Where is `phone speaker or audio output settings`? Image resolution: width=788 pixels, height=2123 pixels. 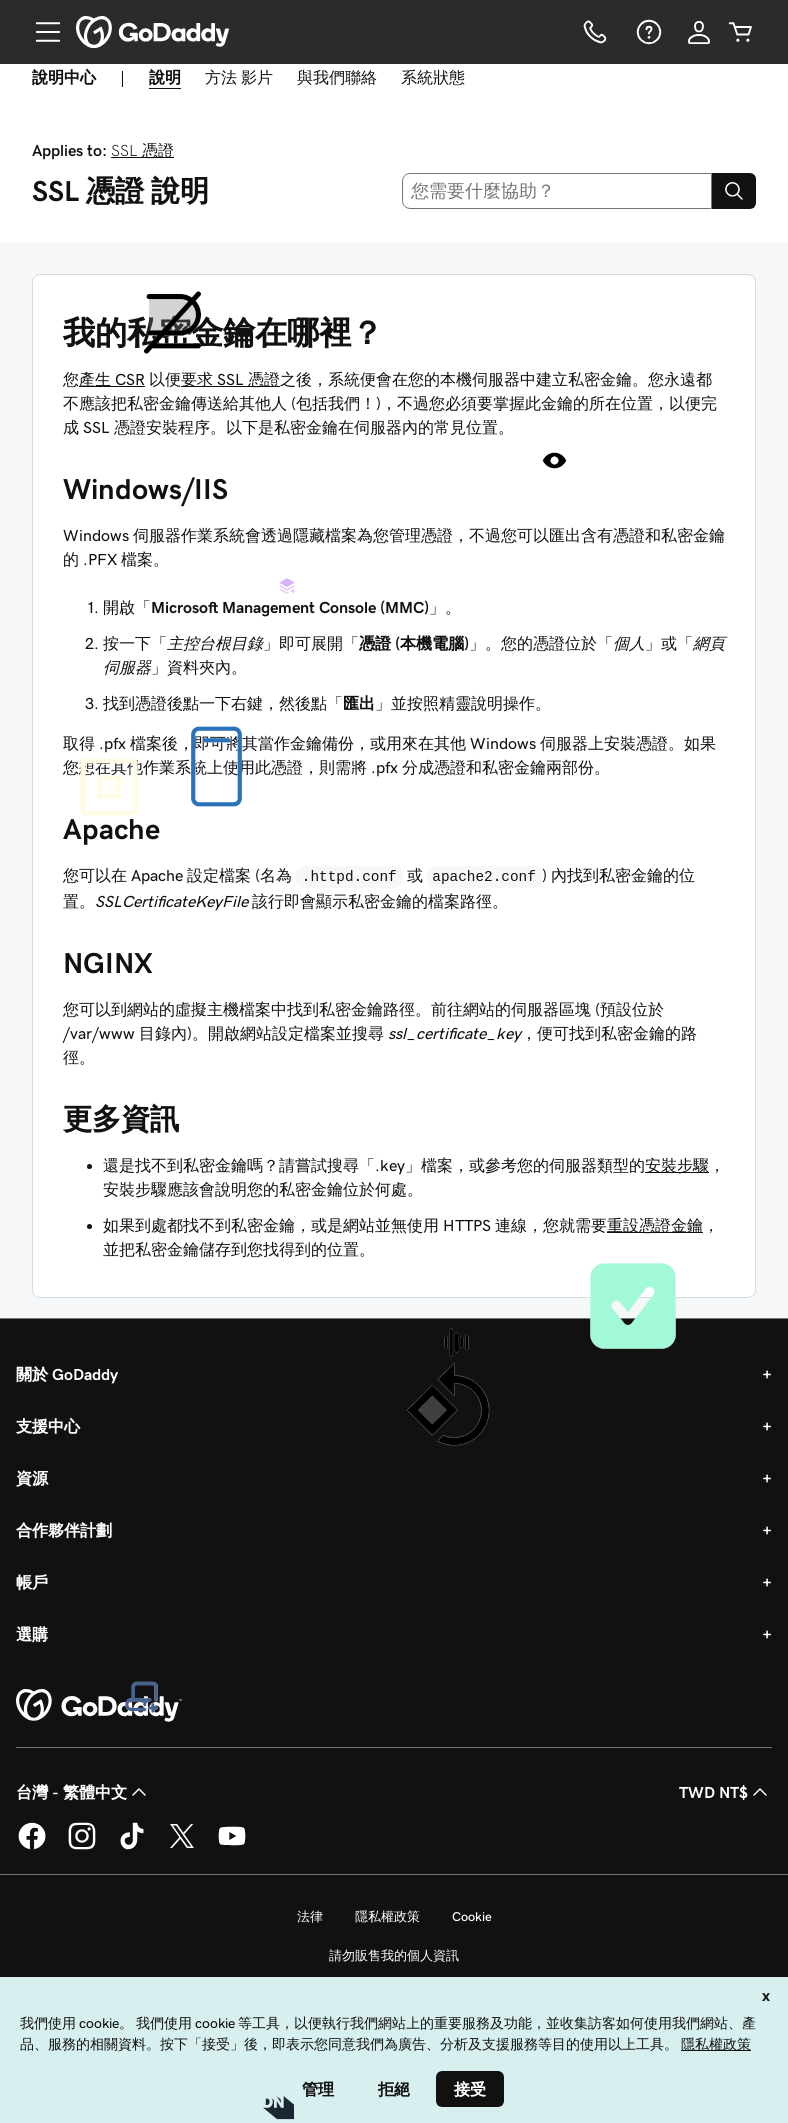
phone speaker or audio output settings is located at coordinates (216, 766).